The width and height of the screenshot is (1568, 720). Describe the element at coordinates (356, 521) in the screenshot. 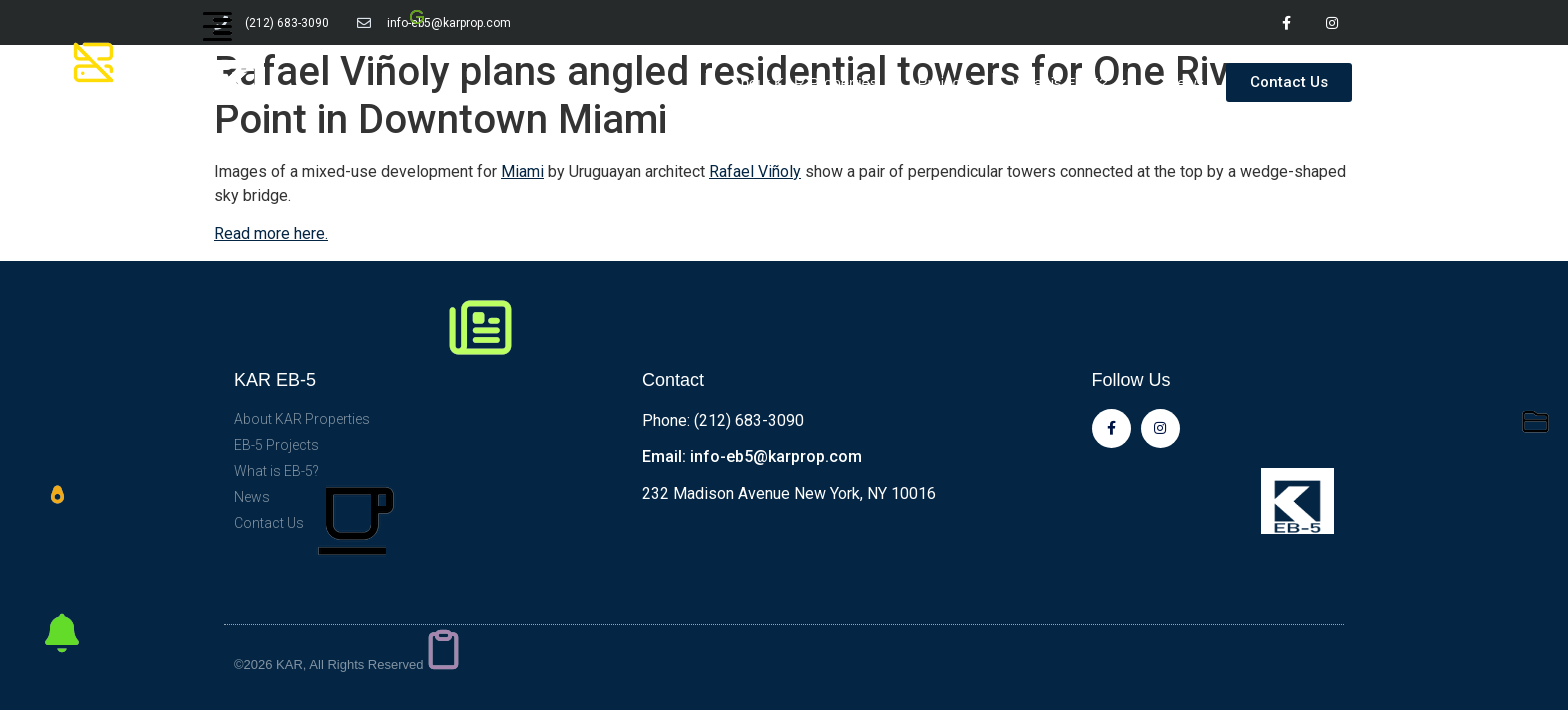

I see `find nearby coffee shops or cafes` at that location.